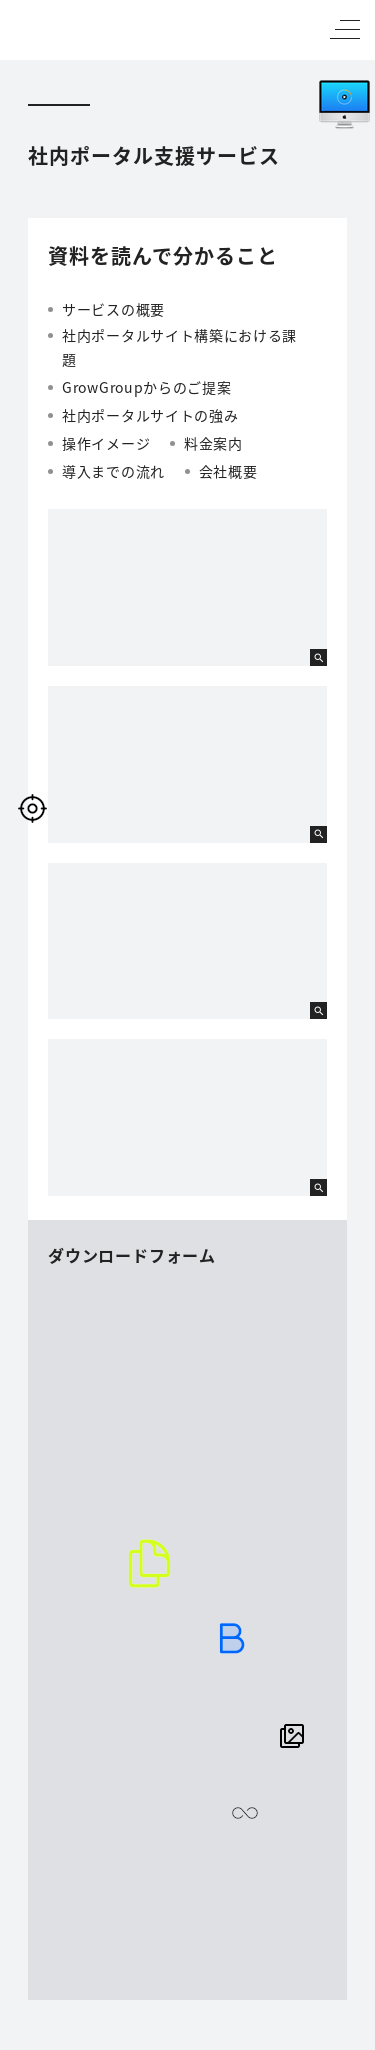 This screenshot has height=2050, width=375. Describe the element at coordinates (149, 1563) in the screenshot. I see `copy to clipboard` at that location.